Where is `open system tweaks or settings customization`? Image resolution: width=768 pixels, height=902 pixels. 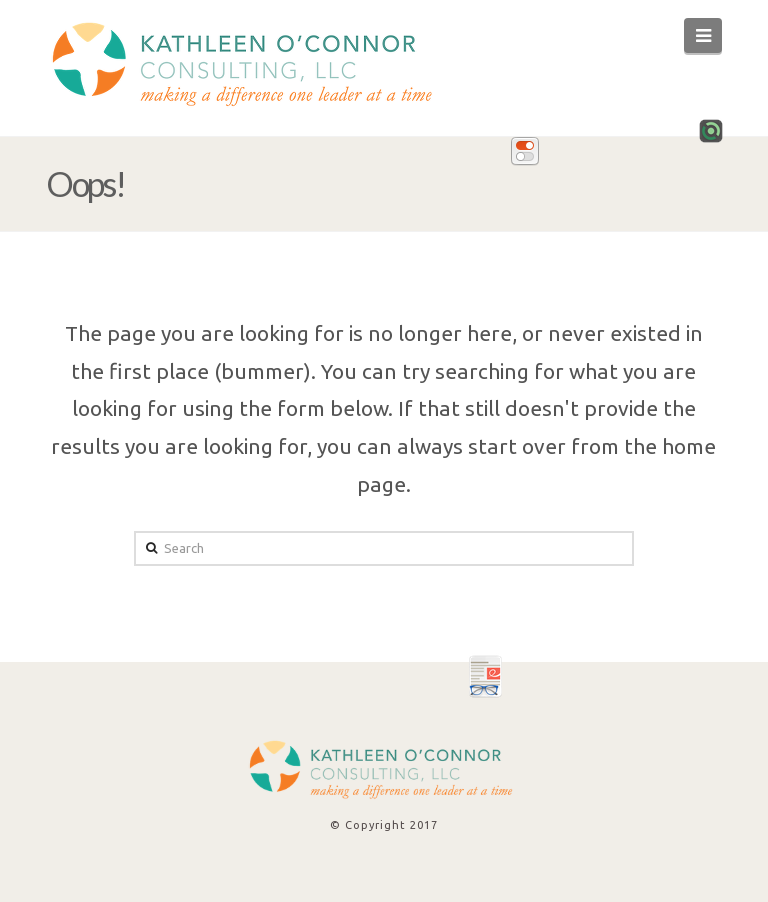 open system tweaks or settings customization is located at coordinates (525, 151).